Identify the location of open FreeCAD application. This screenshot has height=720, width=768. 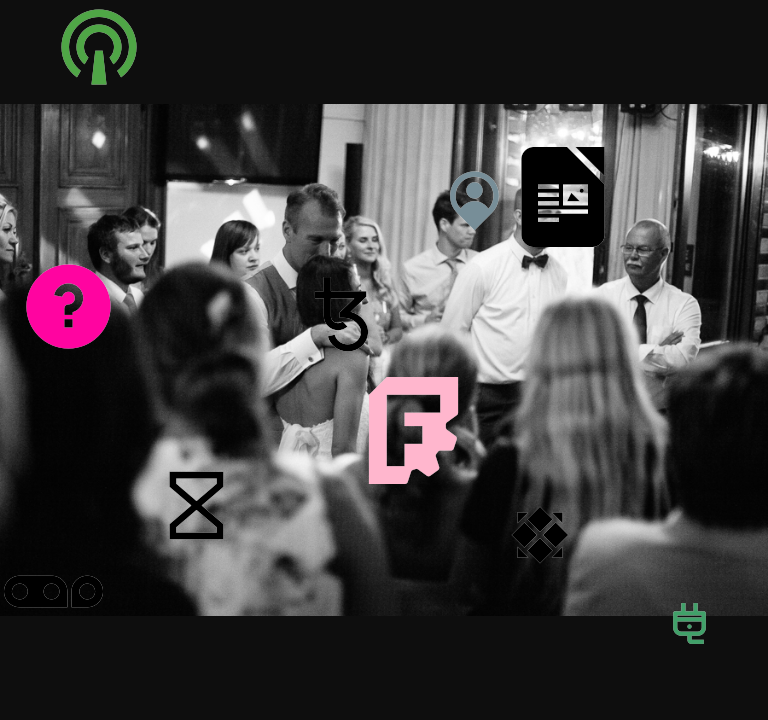
(413, 430).